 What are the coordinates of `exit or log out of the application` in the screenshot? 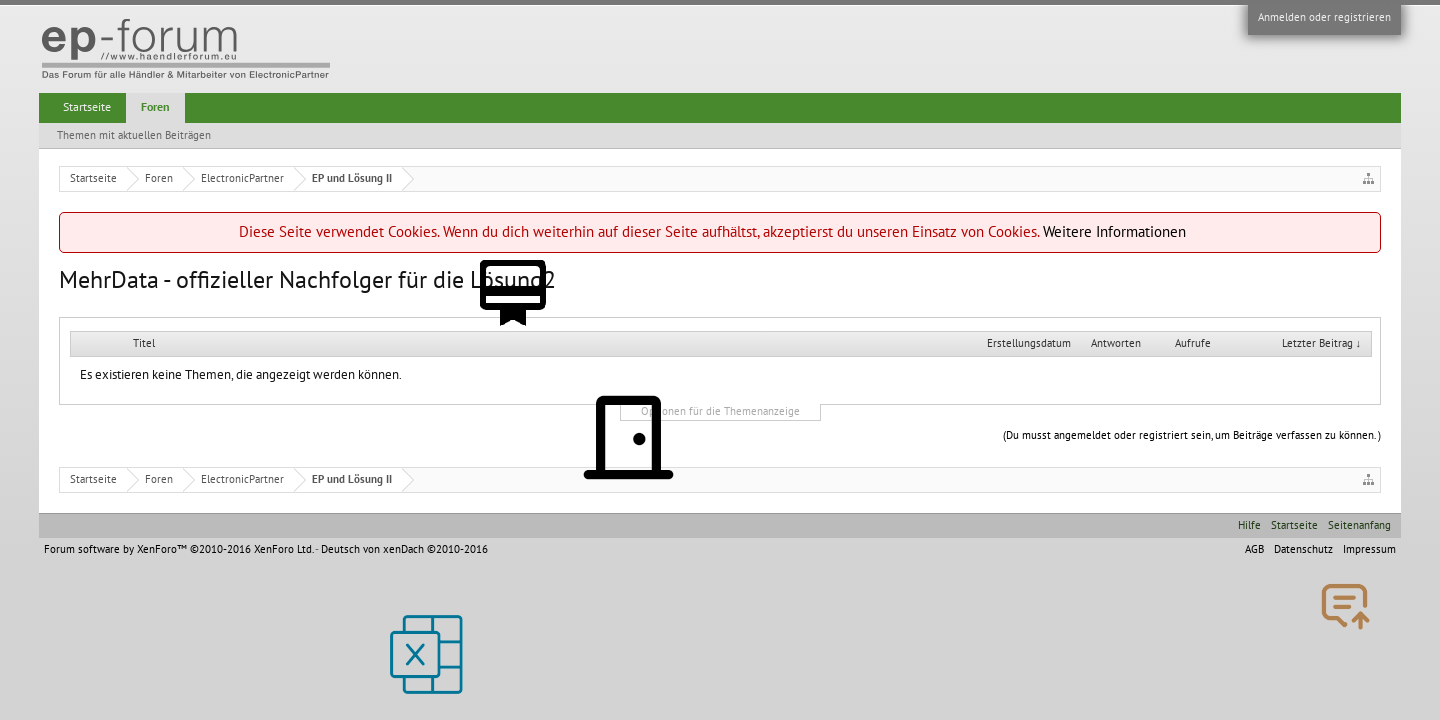 It's located at (628, 437).